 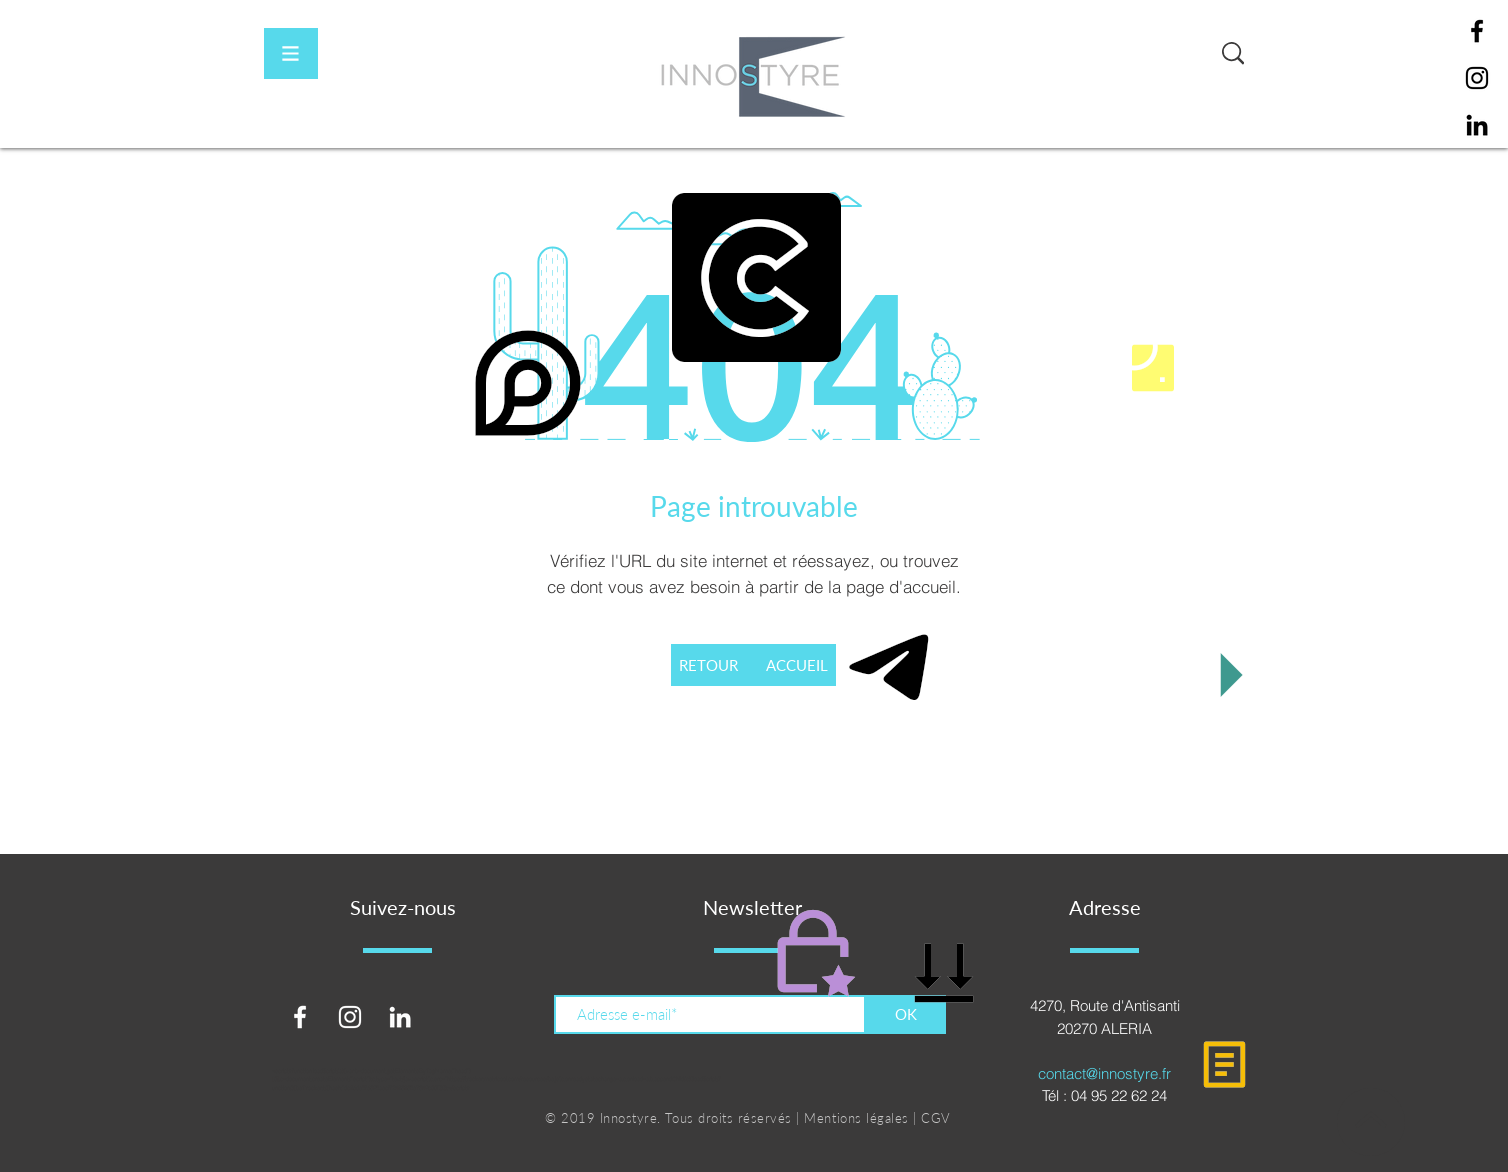 I want to click on navigate to the next item or screen, so click(x=1228, y=675).